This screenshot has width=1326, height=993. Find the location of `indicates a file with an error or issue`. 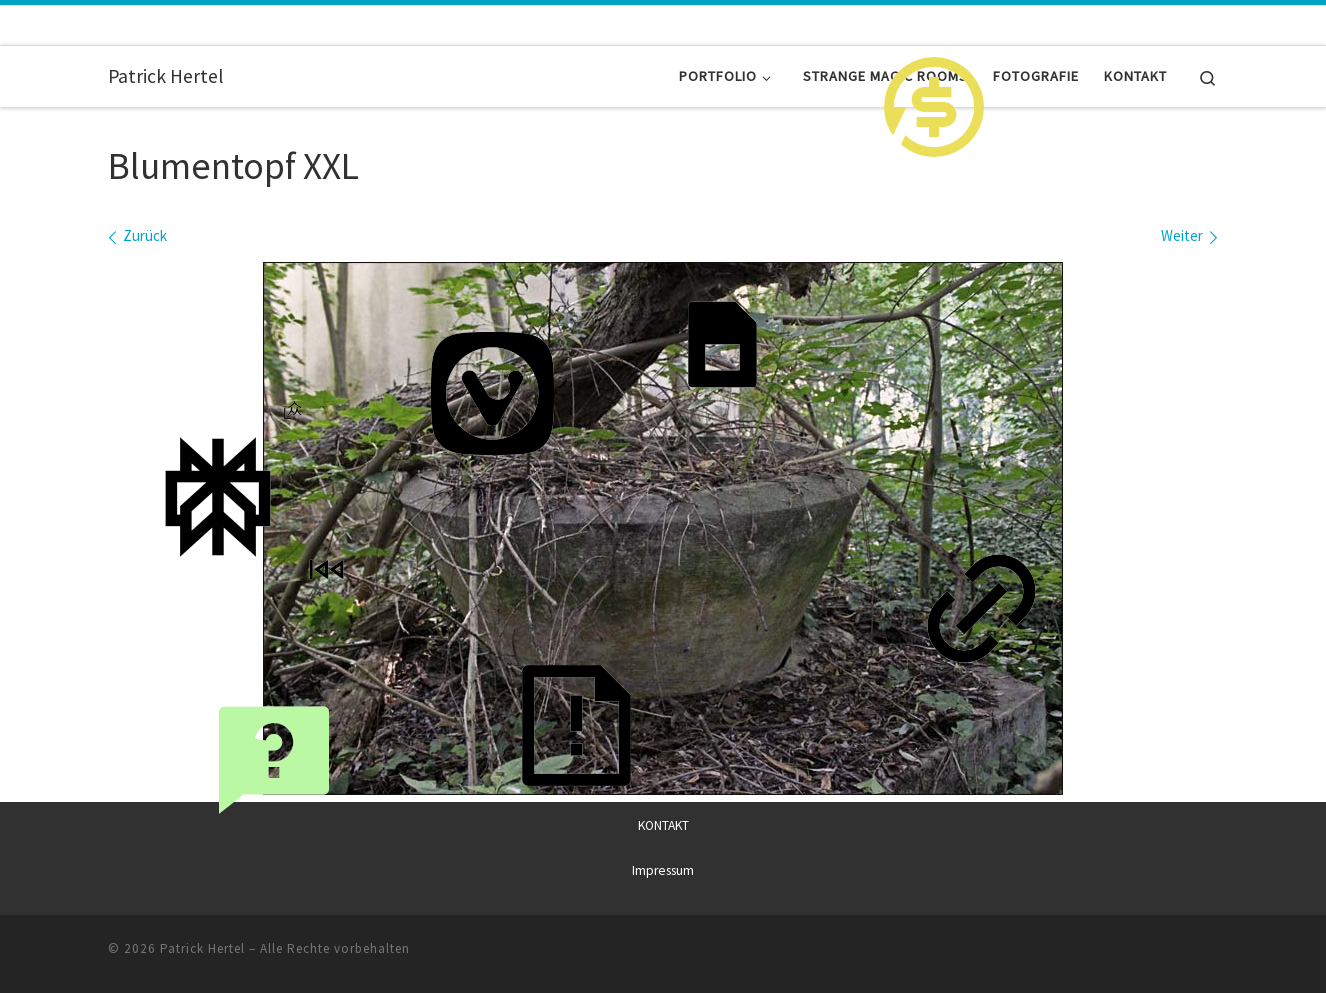

indicates a file with an error or issue is located at coordinates (576, 725).